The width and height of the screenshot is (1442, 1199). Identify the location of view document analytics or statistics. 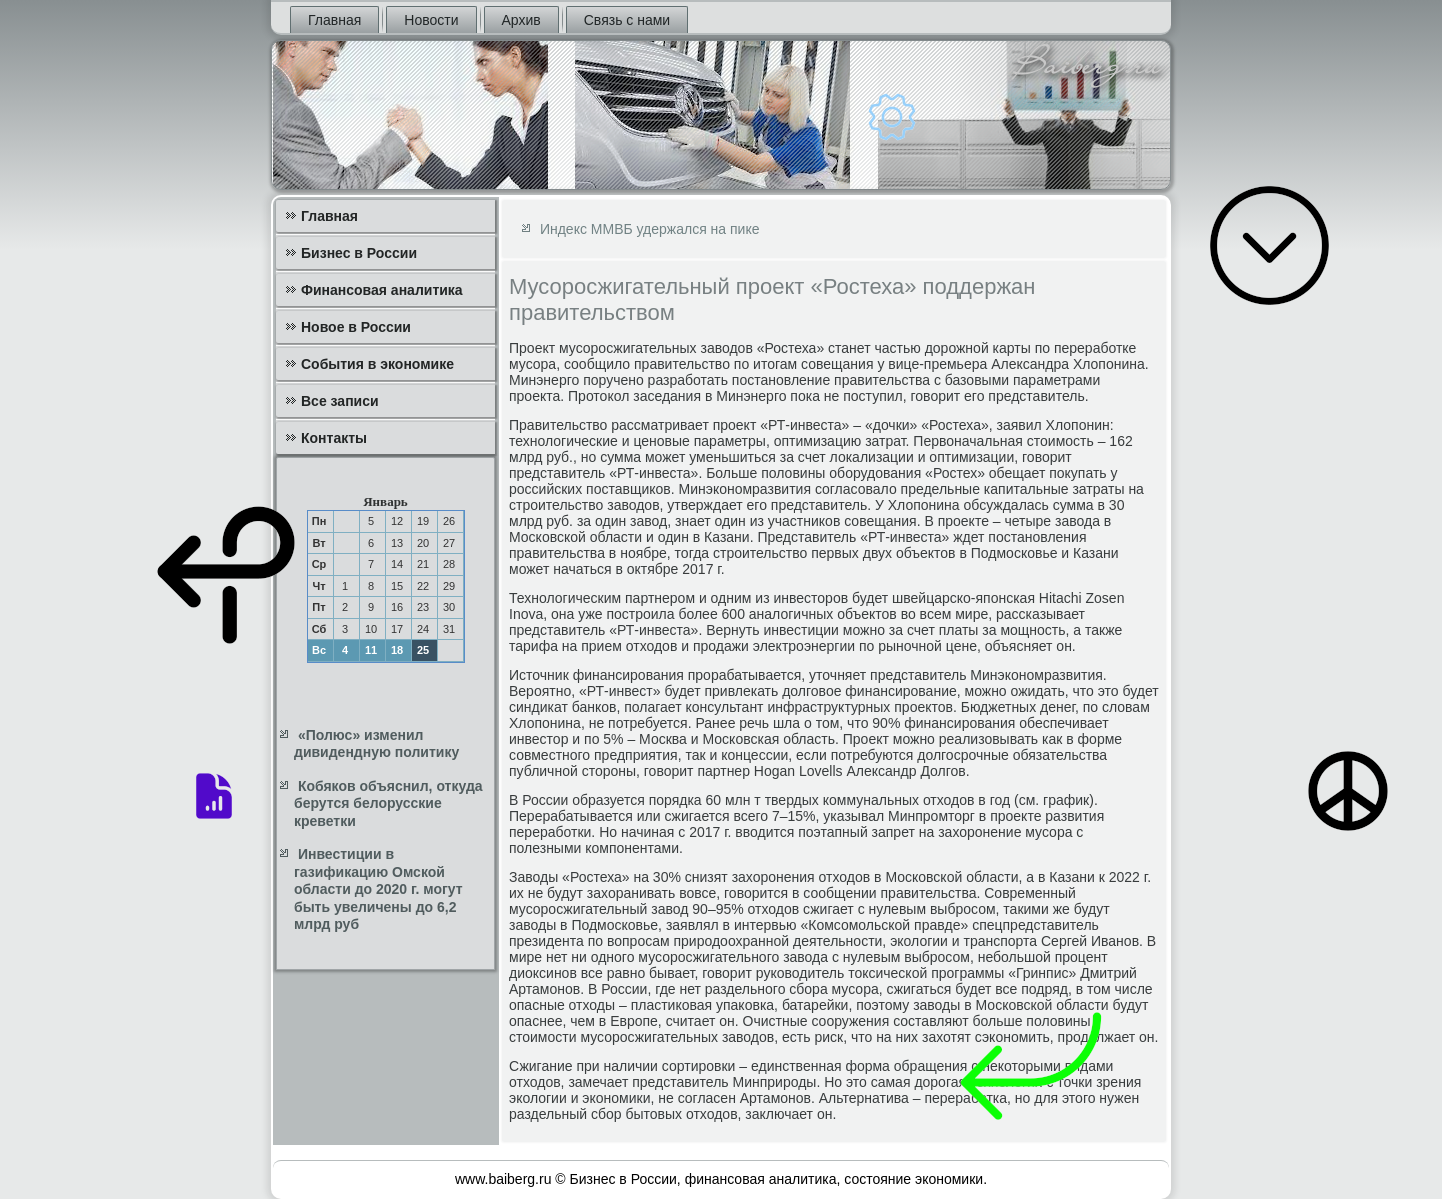
(214, 796).